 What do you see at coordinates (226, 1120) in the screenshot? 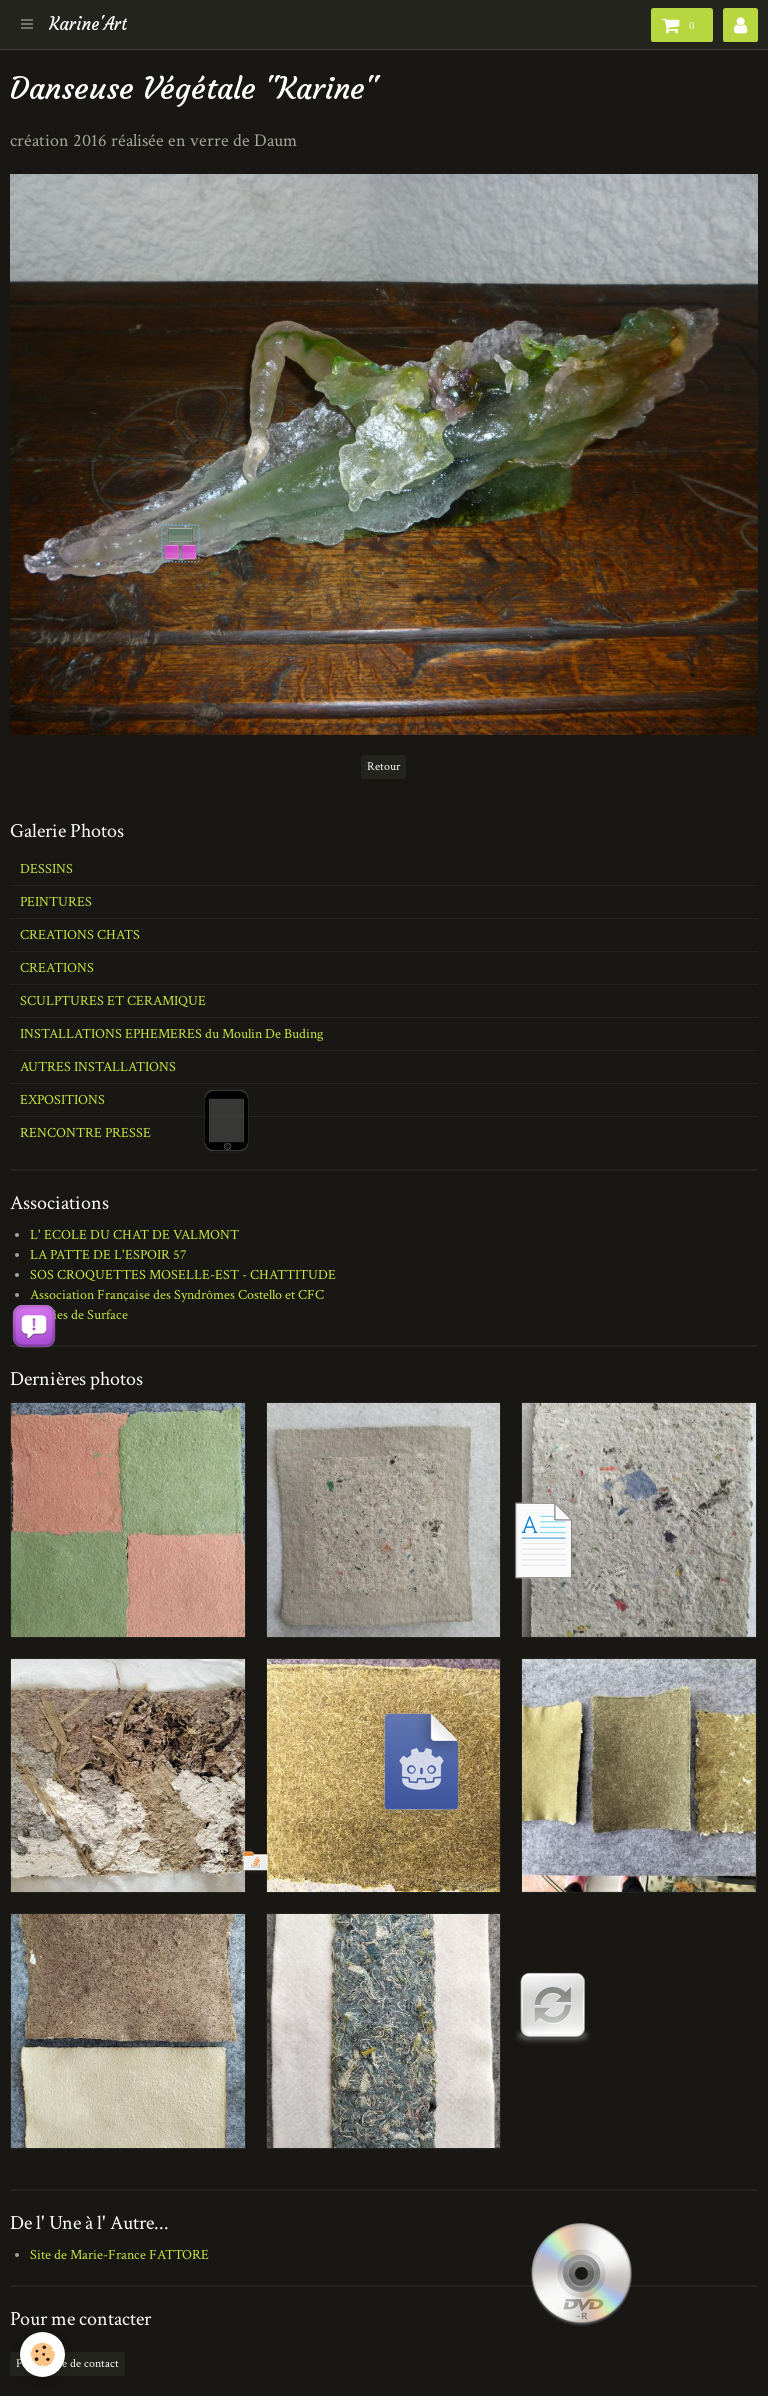
I see `view connected iPad mini device` at bounding box center [226, 1120].